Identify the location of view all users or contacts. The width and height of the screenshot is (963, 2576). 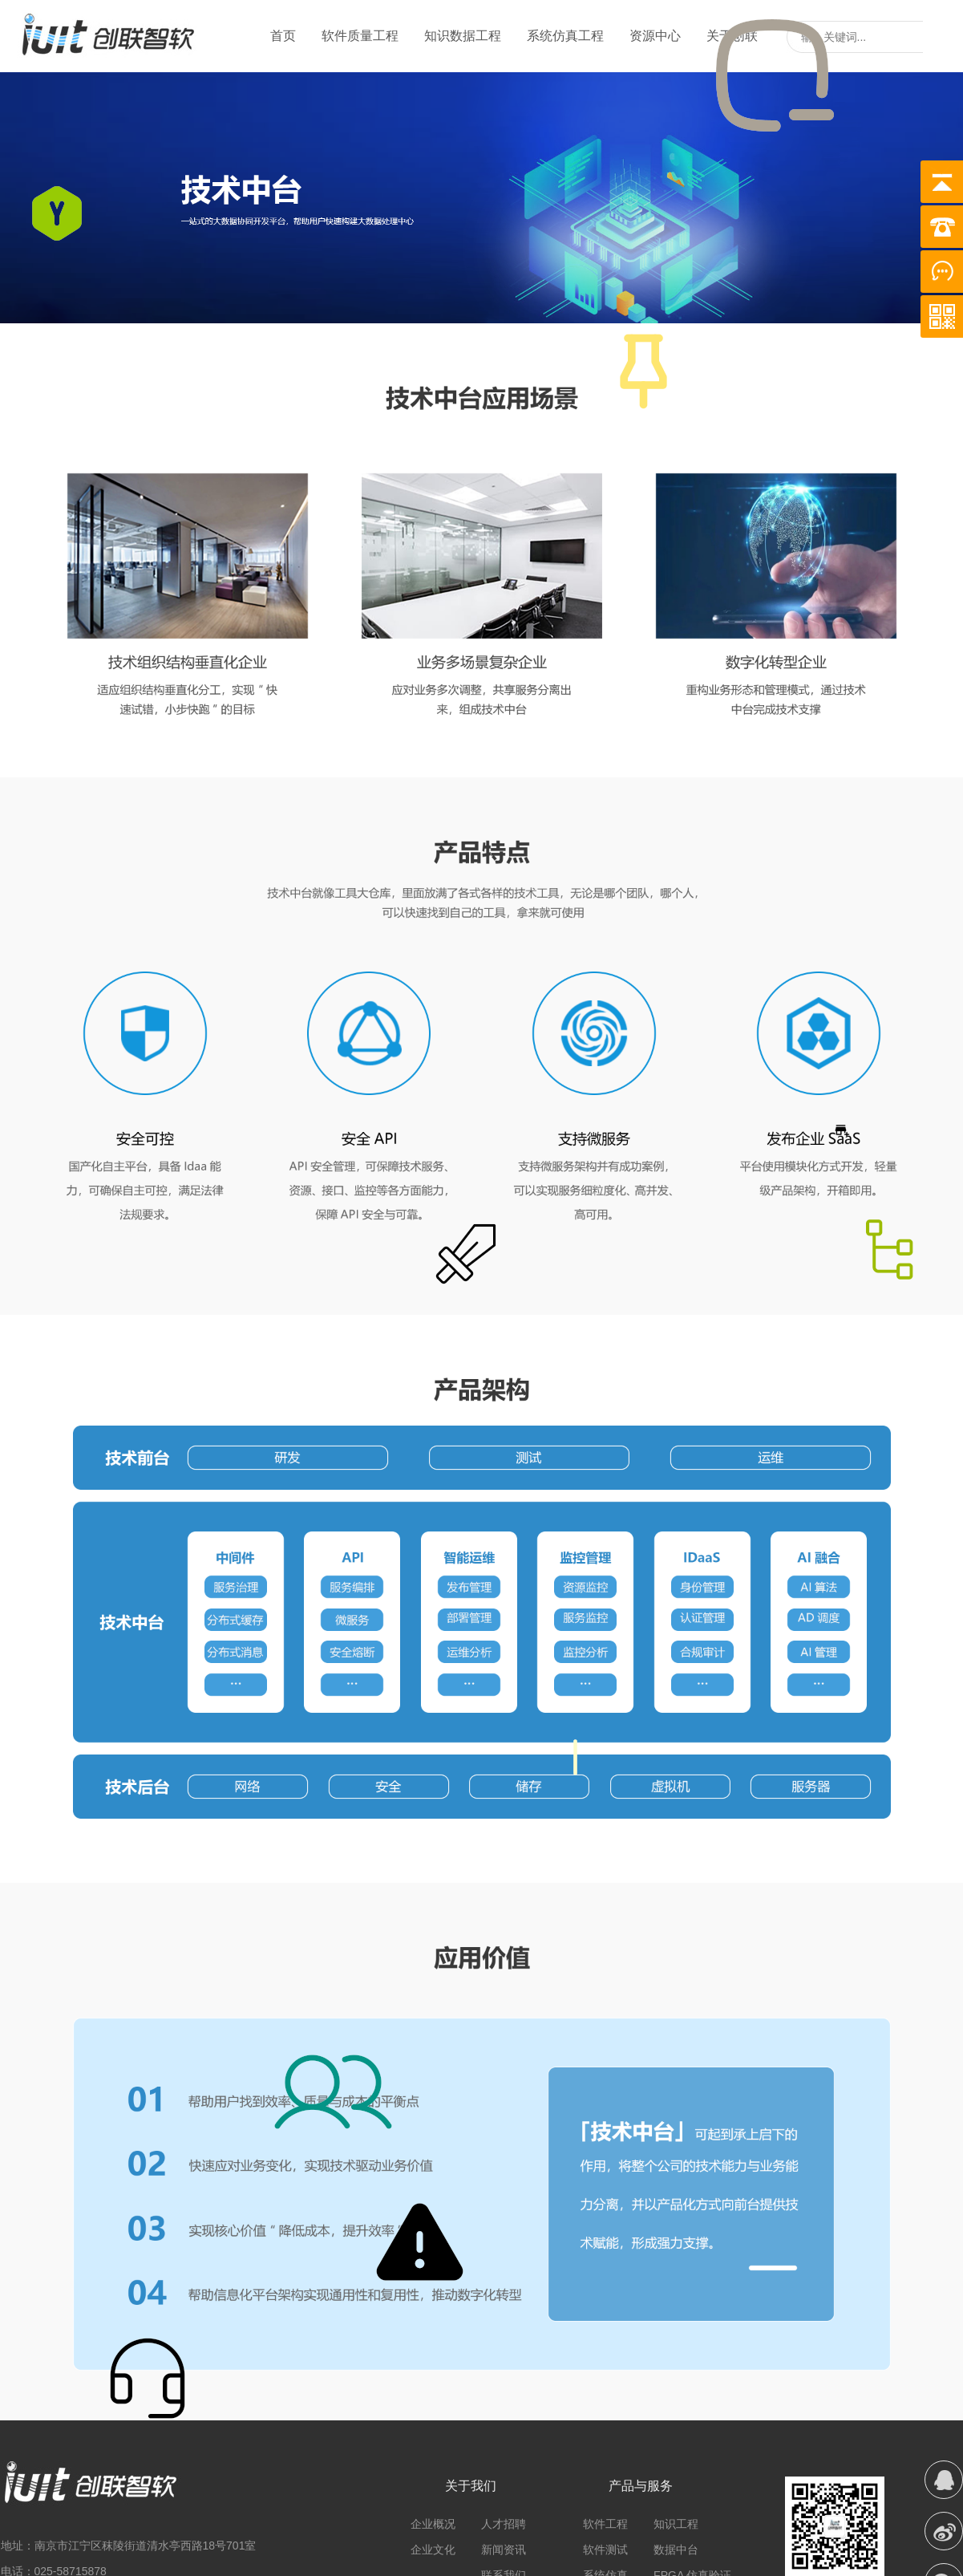
(333, 2091).